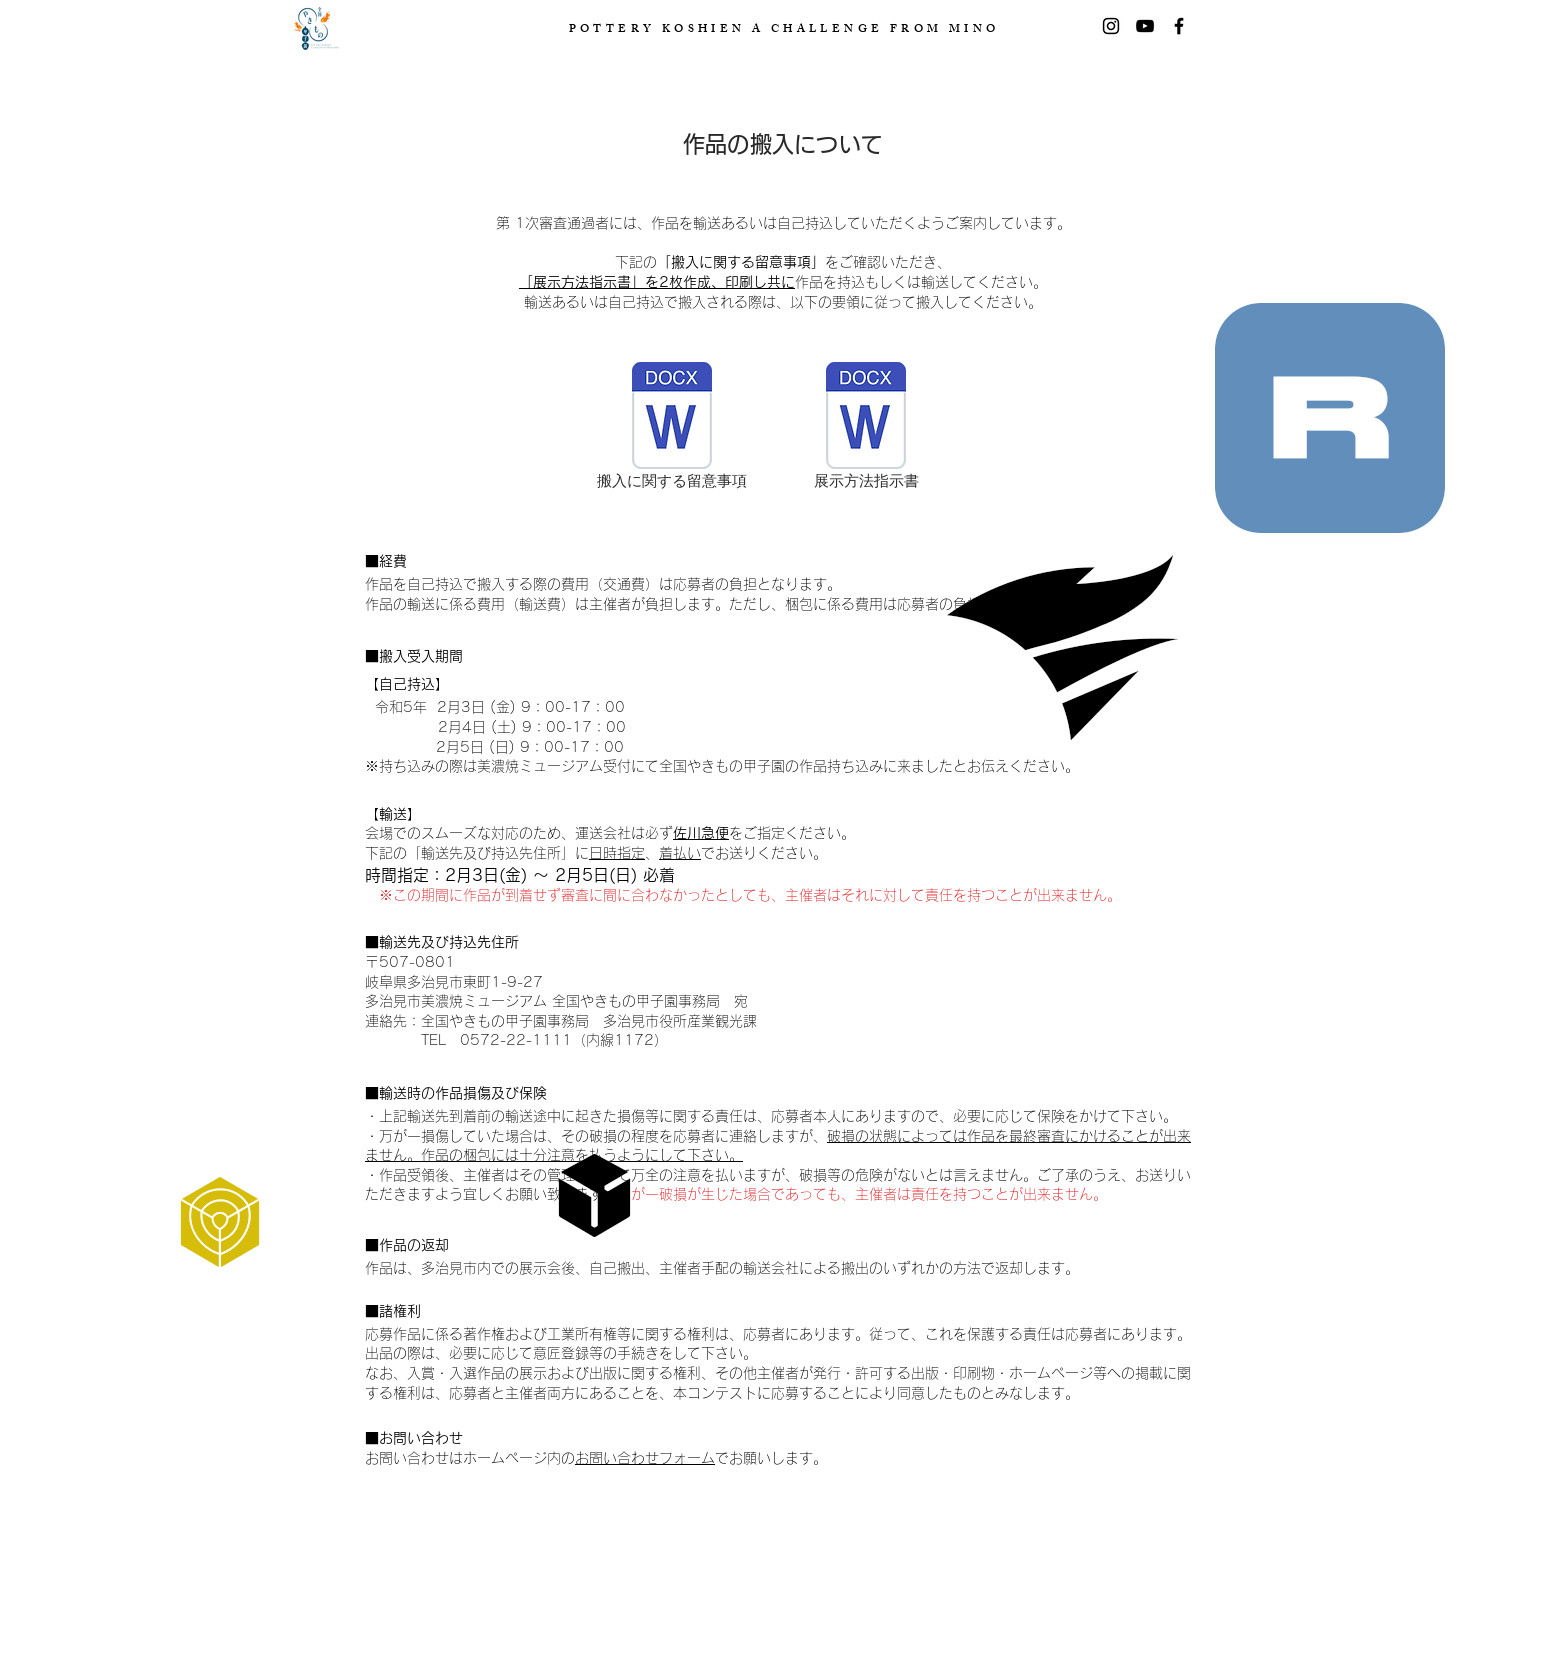 The width and height of the screenshot is (1568, 1654). Describe the element at coordinates (1330, 418) in the screenshot. I see `open the rarible NFT marketplace app` at that location.